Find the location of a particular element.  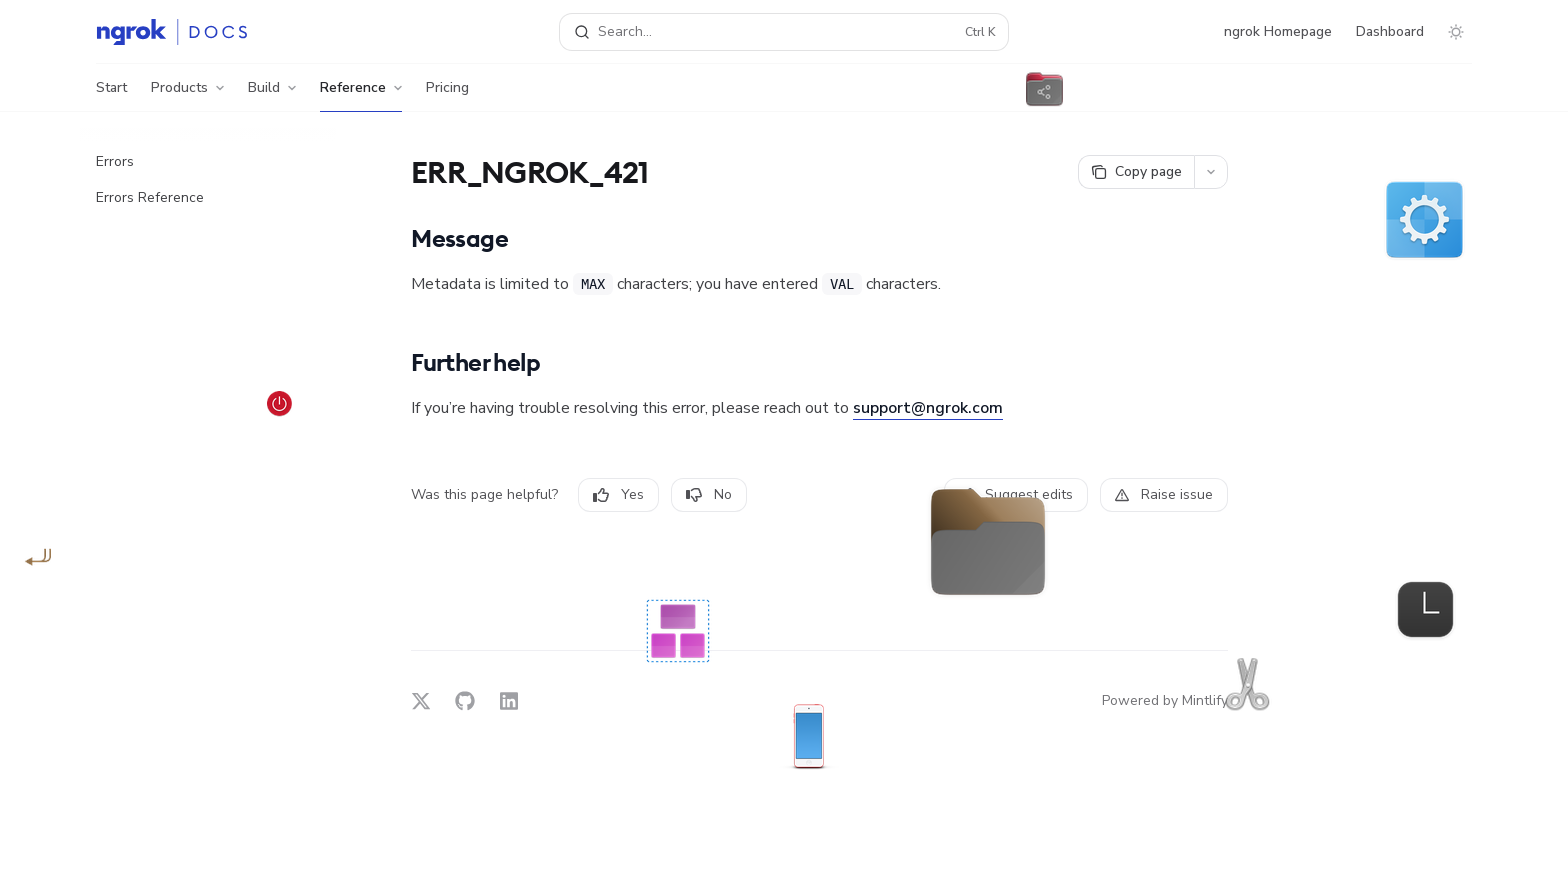

open your public shared folder is located at coordinates (1044, 88).